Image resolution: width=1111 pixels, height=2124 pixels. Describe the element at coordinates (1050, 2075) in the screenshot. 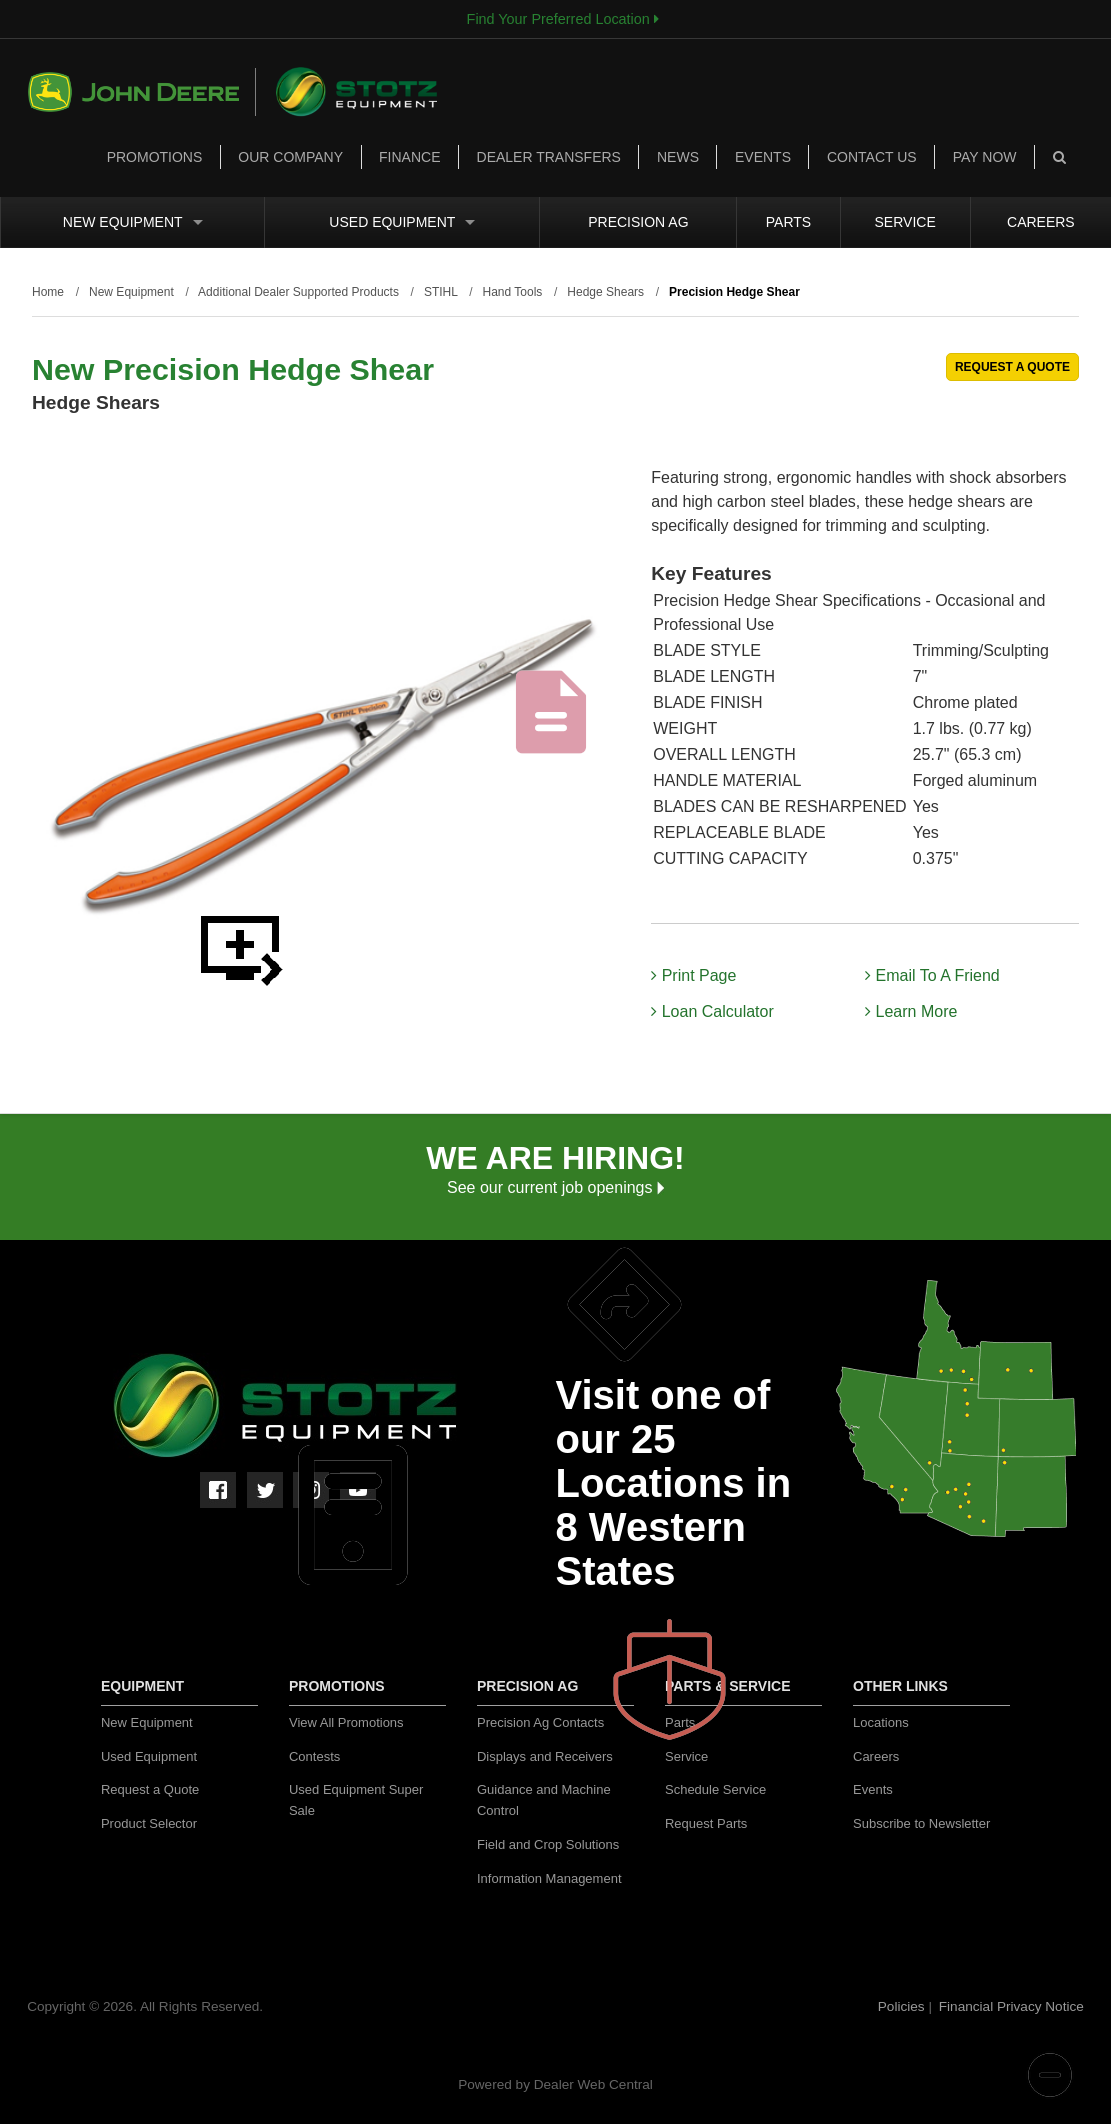

I see `remove an item from a list` at that location.